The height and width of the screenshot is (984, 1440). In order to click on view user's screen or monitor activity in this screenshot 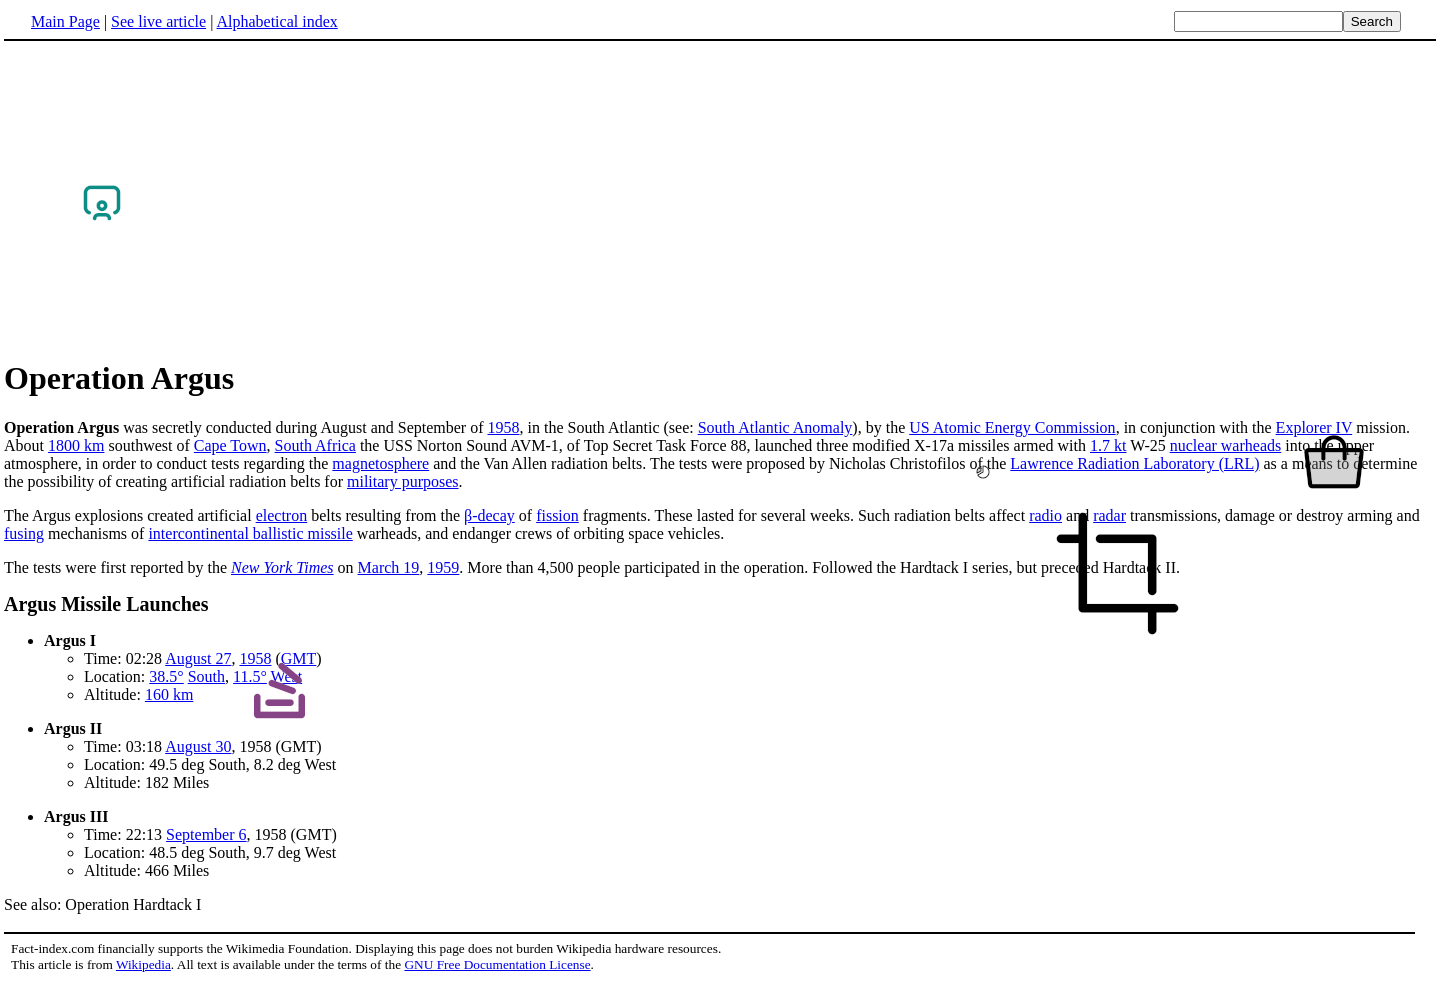, I will do `click(102, 202)`.